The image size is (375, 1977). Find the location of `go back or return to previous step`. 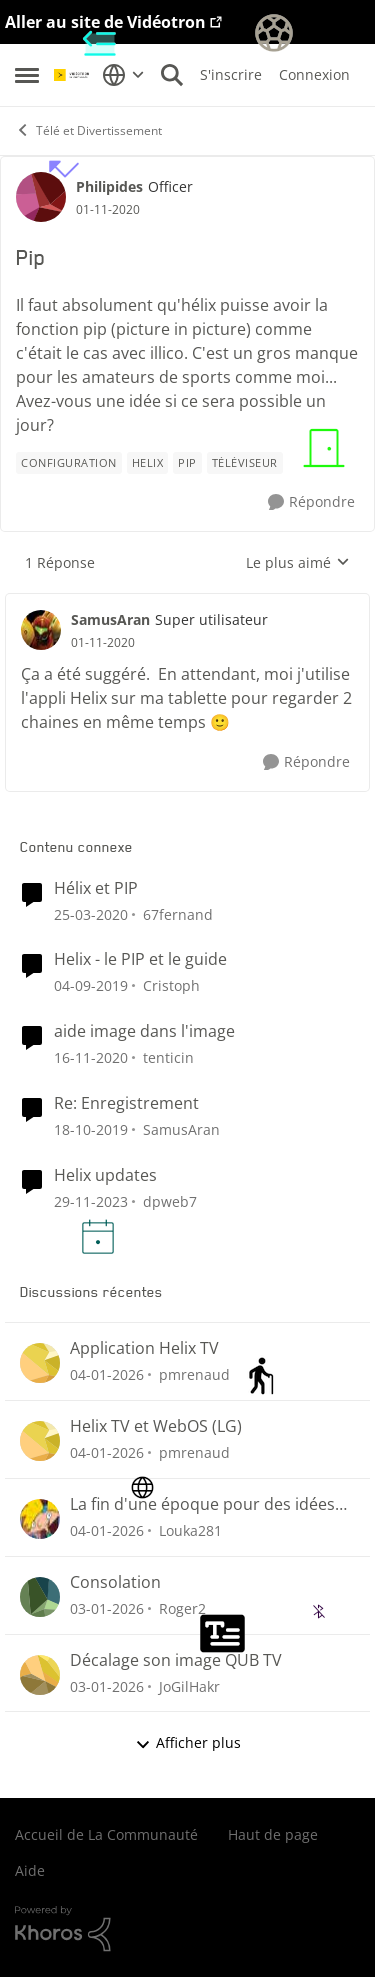

go back or return to previous step is located at coordinates (64, 168).